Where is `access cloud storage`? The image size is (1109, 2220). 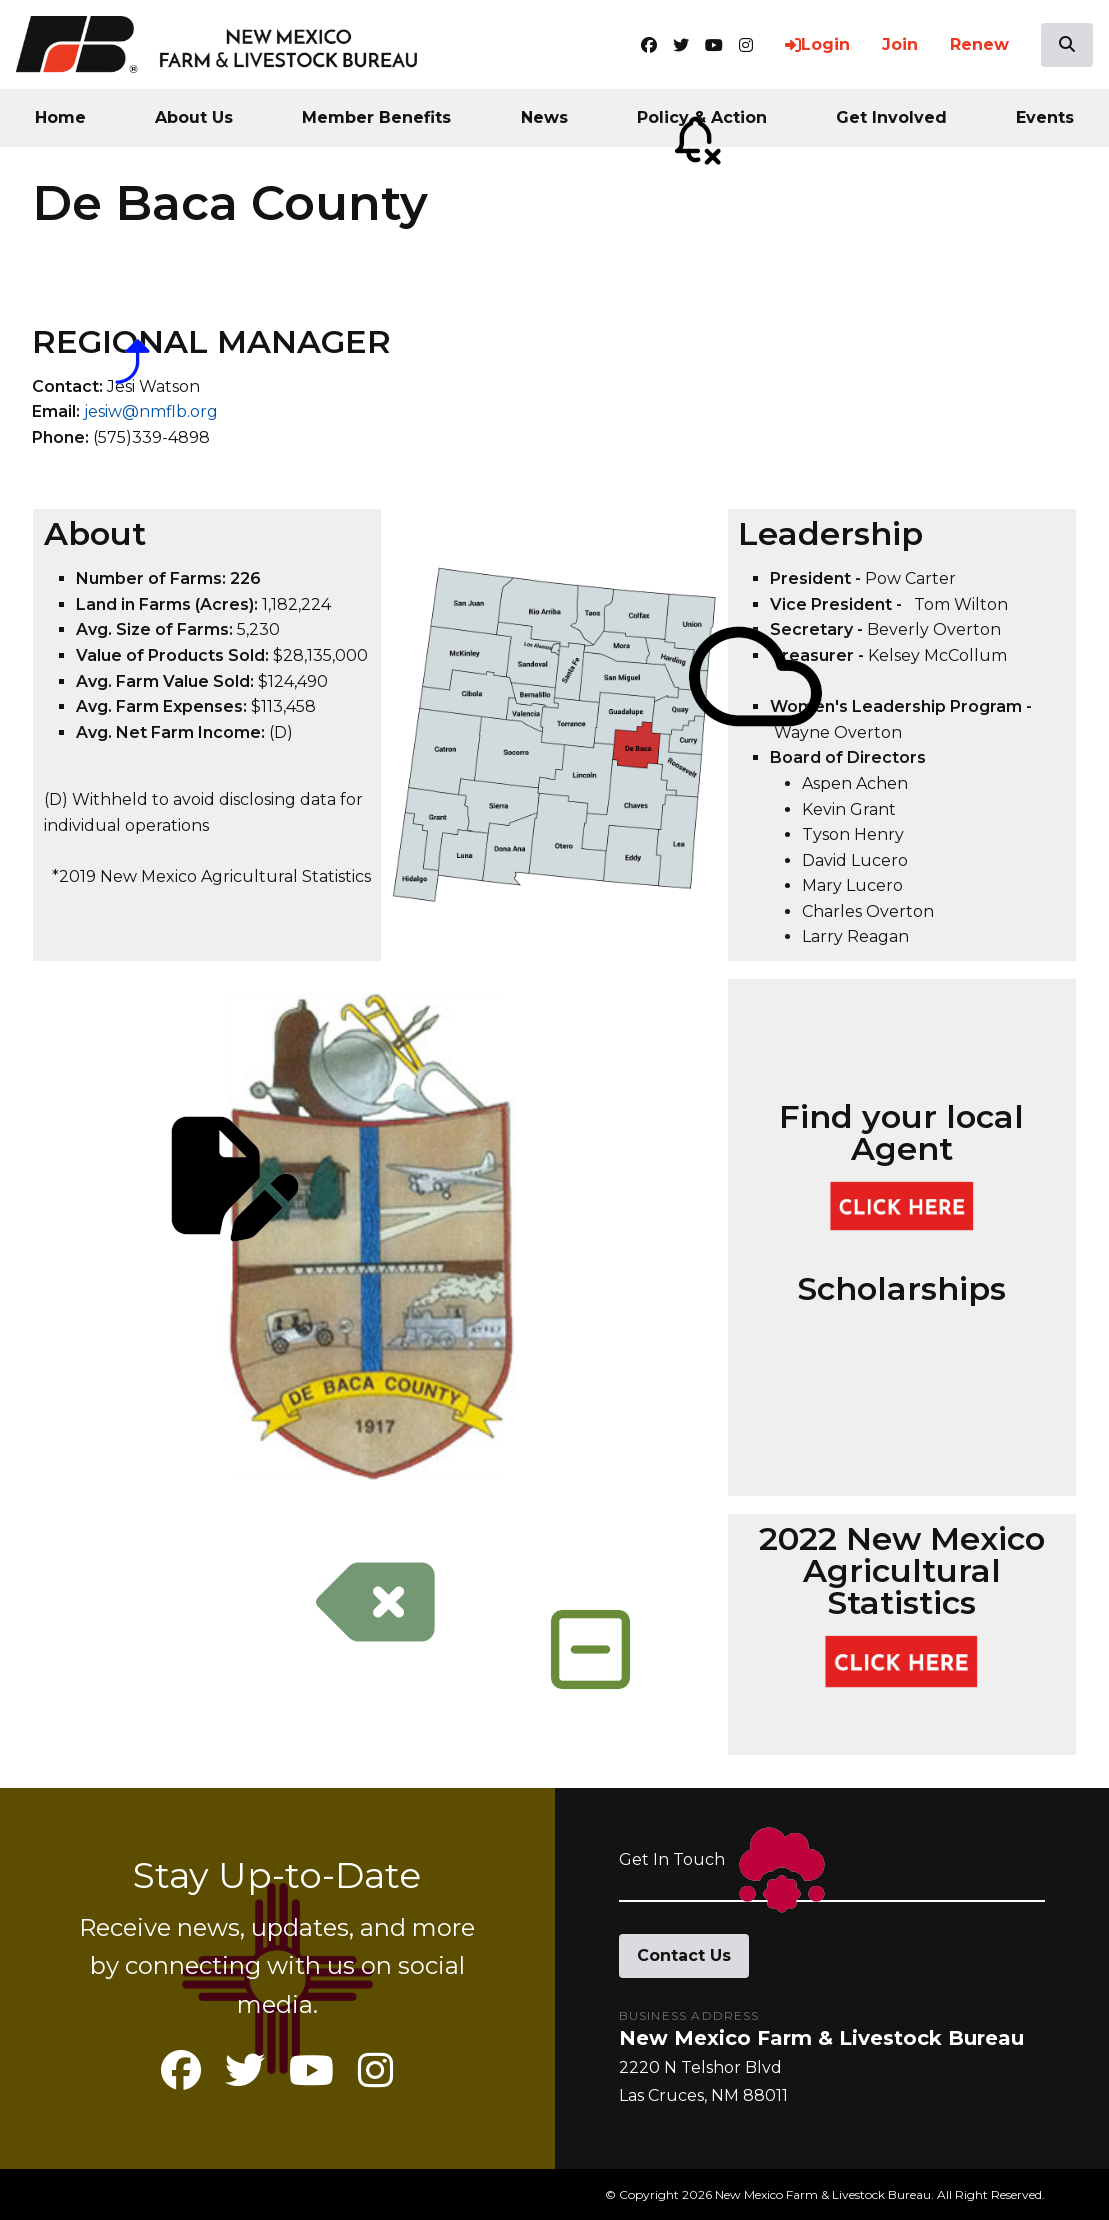
access cloud storage is located at coordinates (755, 676).